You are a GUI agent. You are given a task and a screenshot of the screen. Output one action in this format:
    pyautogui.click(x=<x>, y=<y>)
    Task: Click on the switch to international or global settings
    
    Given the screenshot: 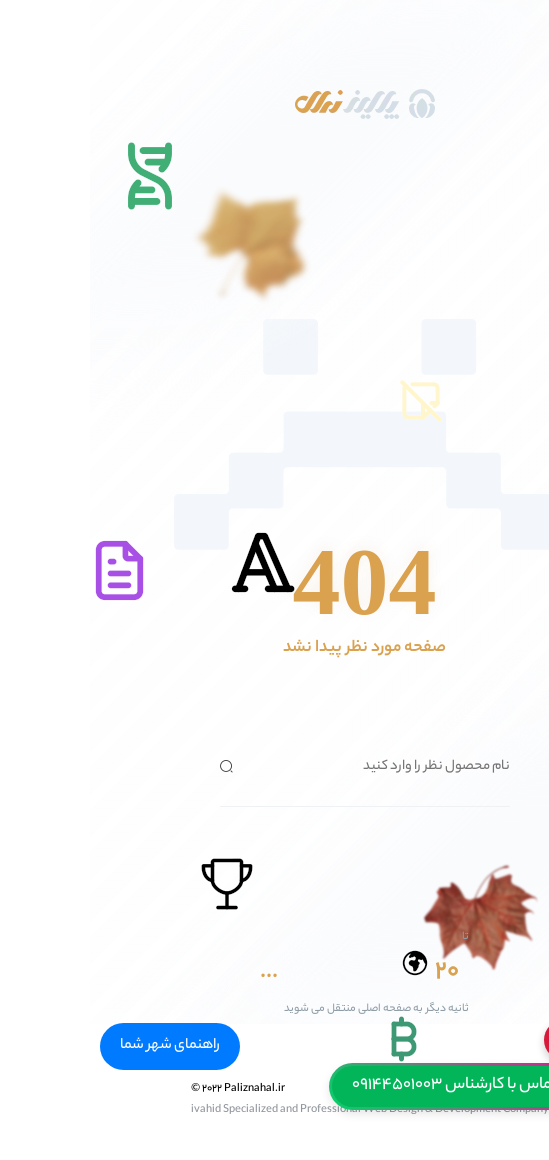 What is the action you would take?
    pyautogui.click(x=415, y=963)
    